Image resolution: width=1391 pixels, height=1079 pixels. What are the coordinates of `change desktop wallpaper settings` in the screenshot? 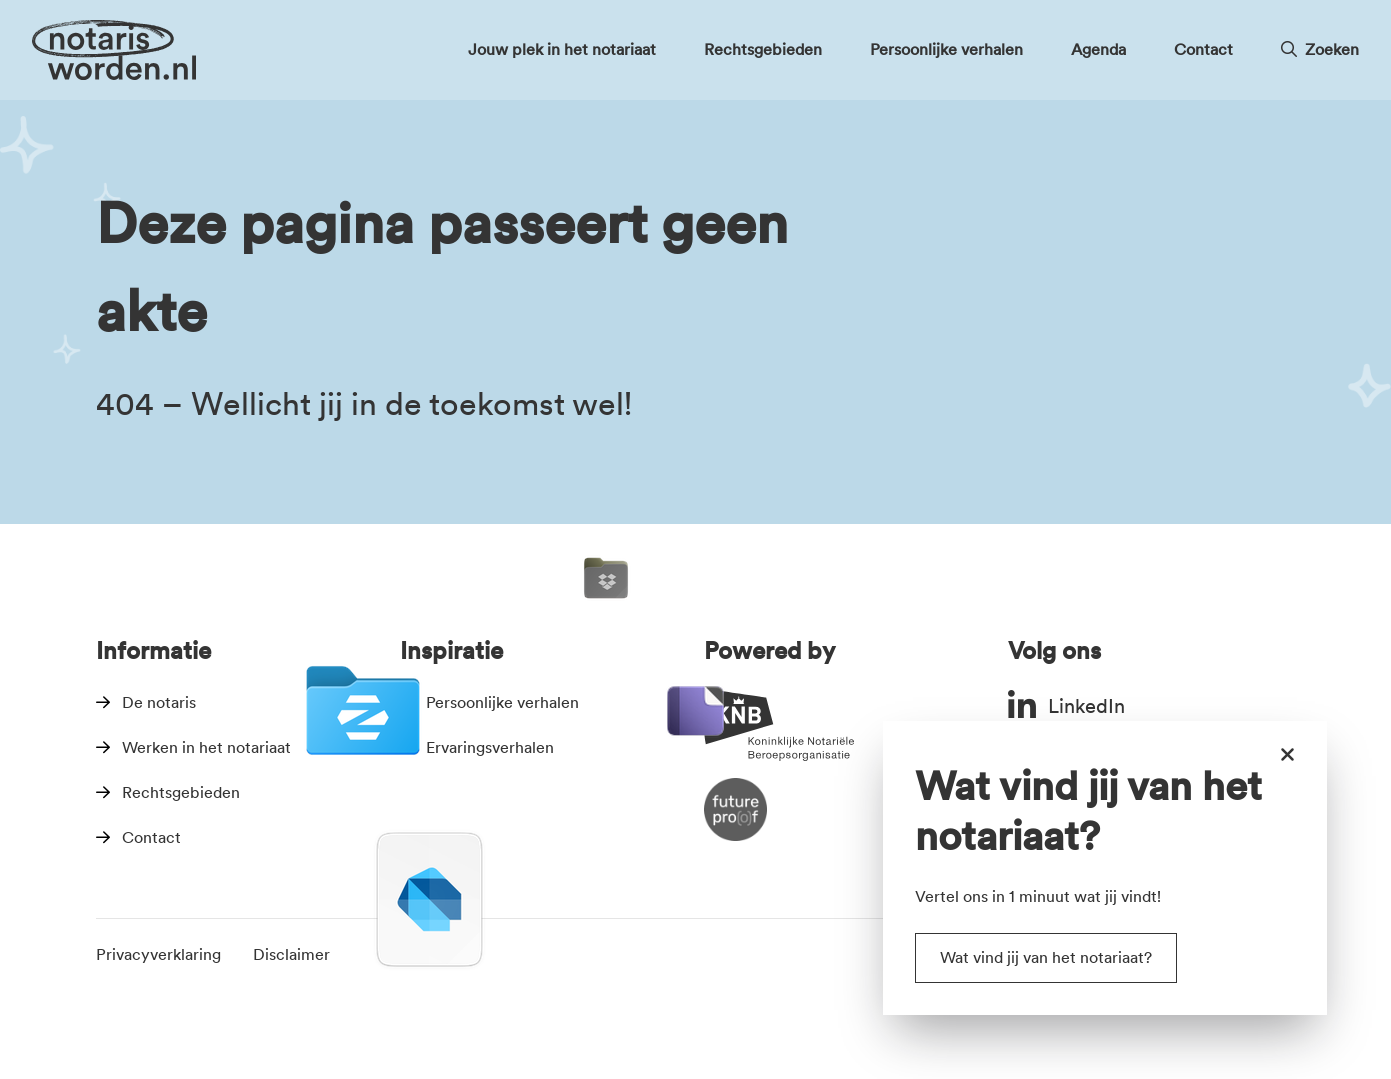 It's located at (695, 709).